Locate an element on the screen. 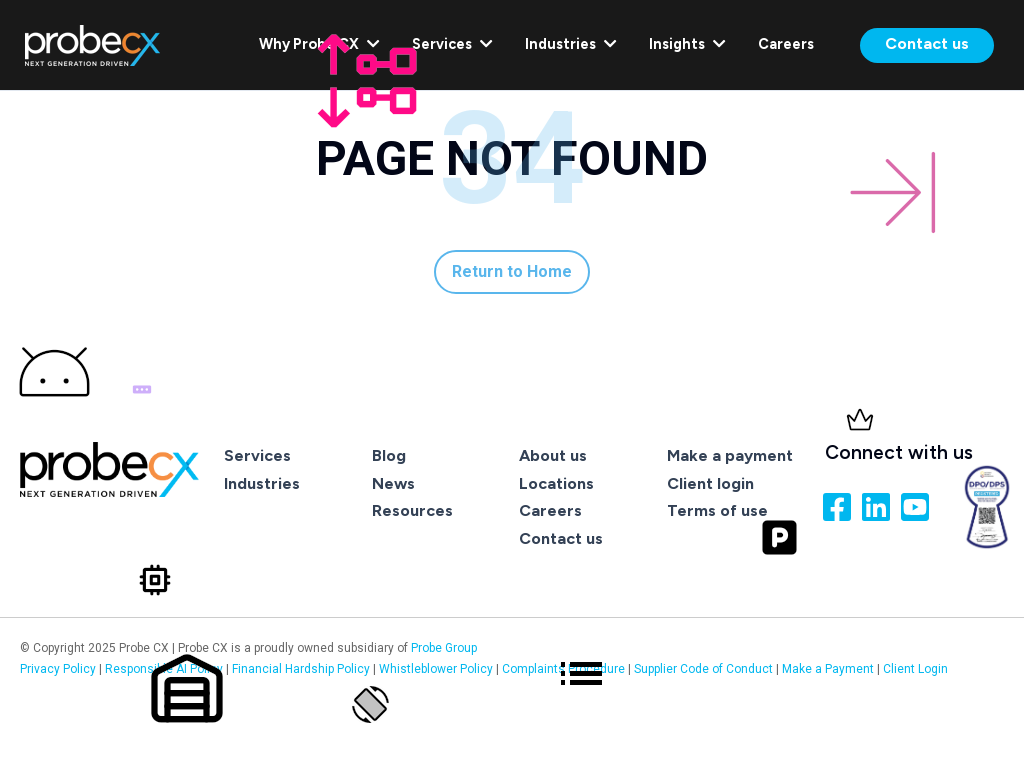 This screenshot has height=762, width=1024. toggle screen rotation on or off is located at coordinates (370, 704).